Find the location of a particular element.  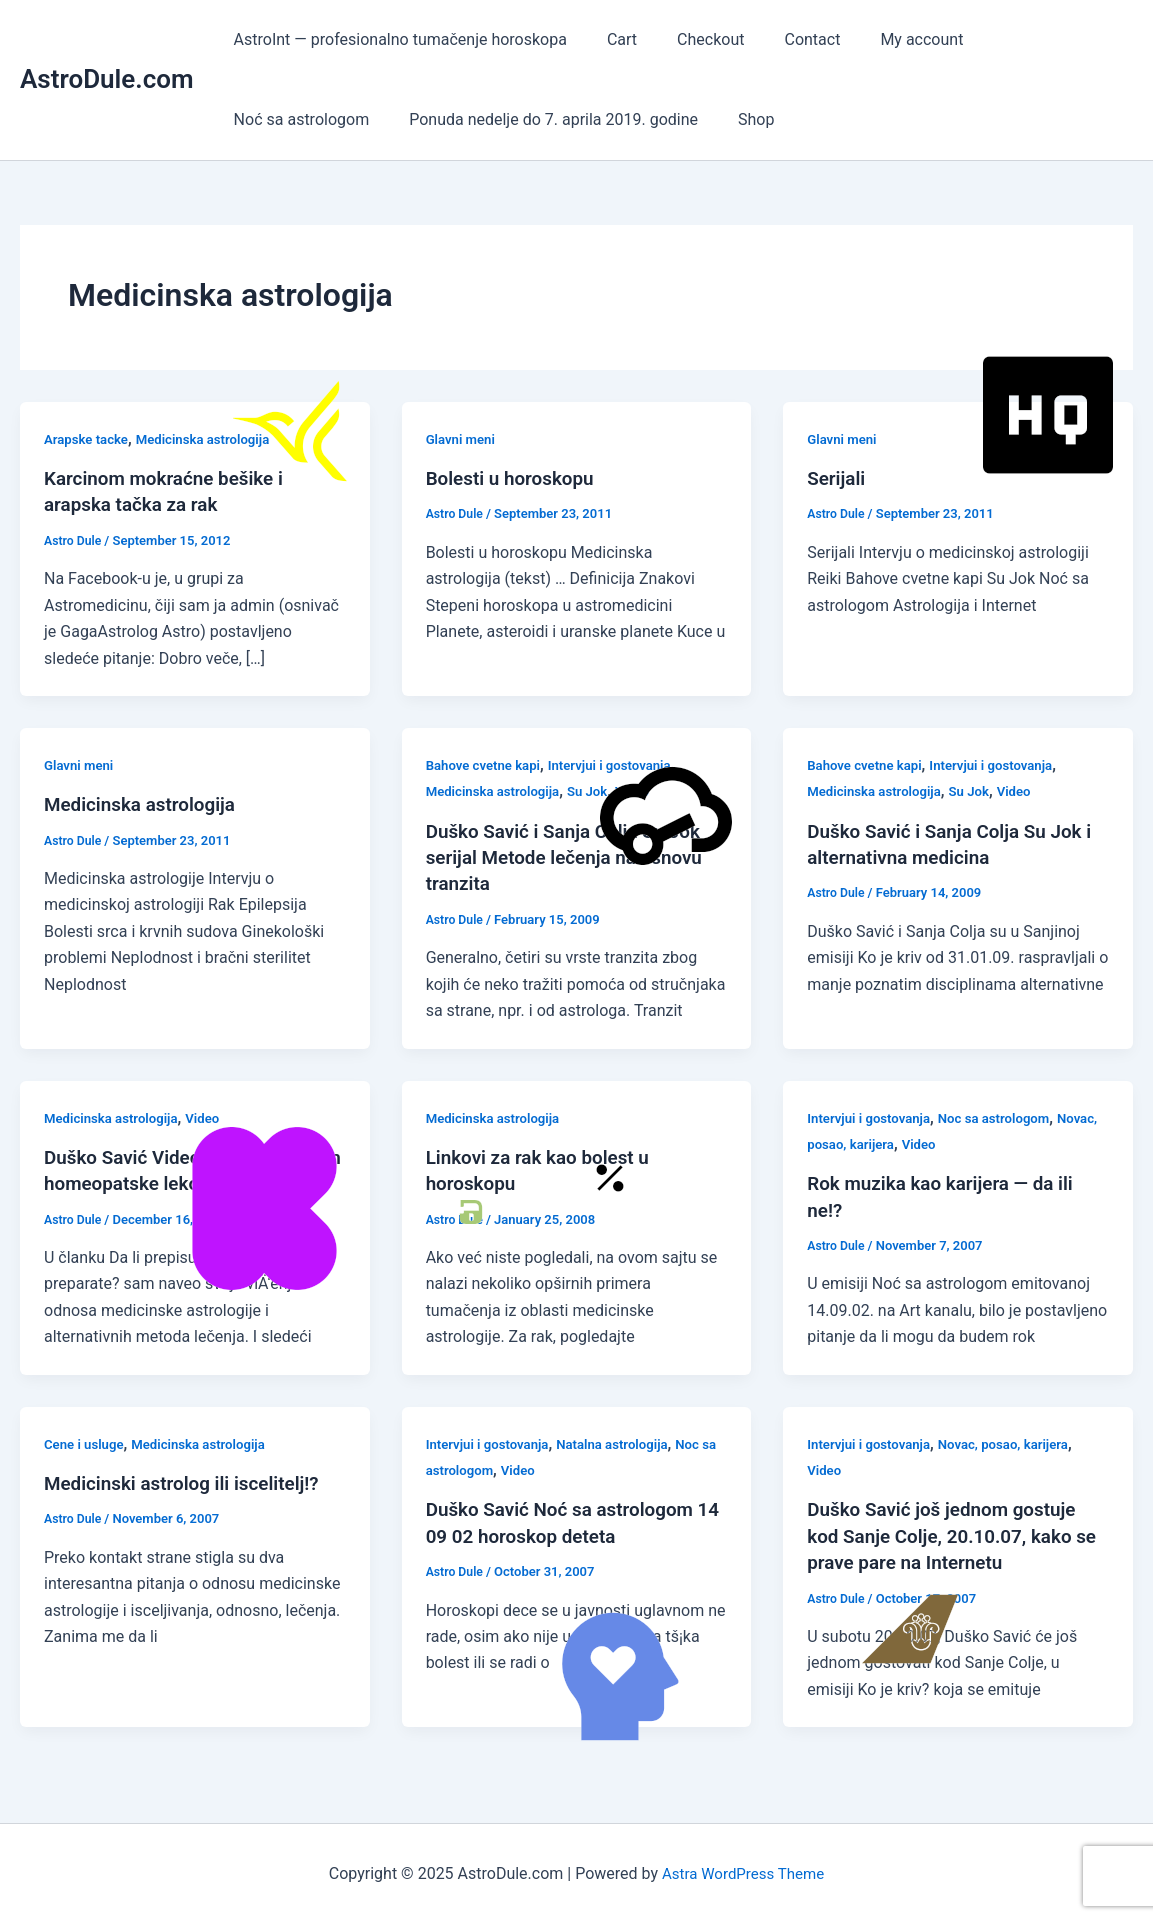

indicates high quality media or streaming option is located at coordinates (1048, 415).